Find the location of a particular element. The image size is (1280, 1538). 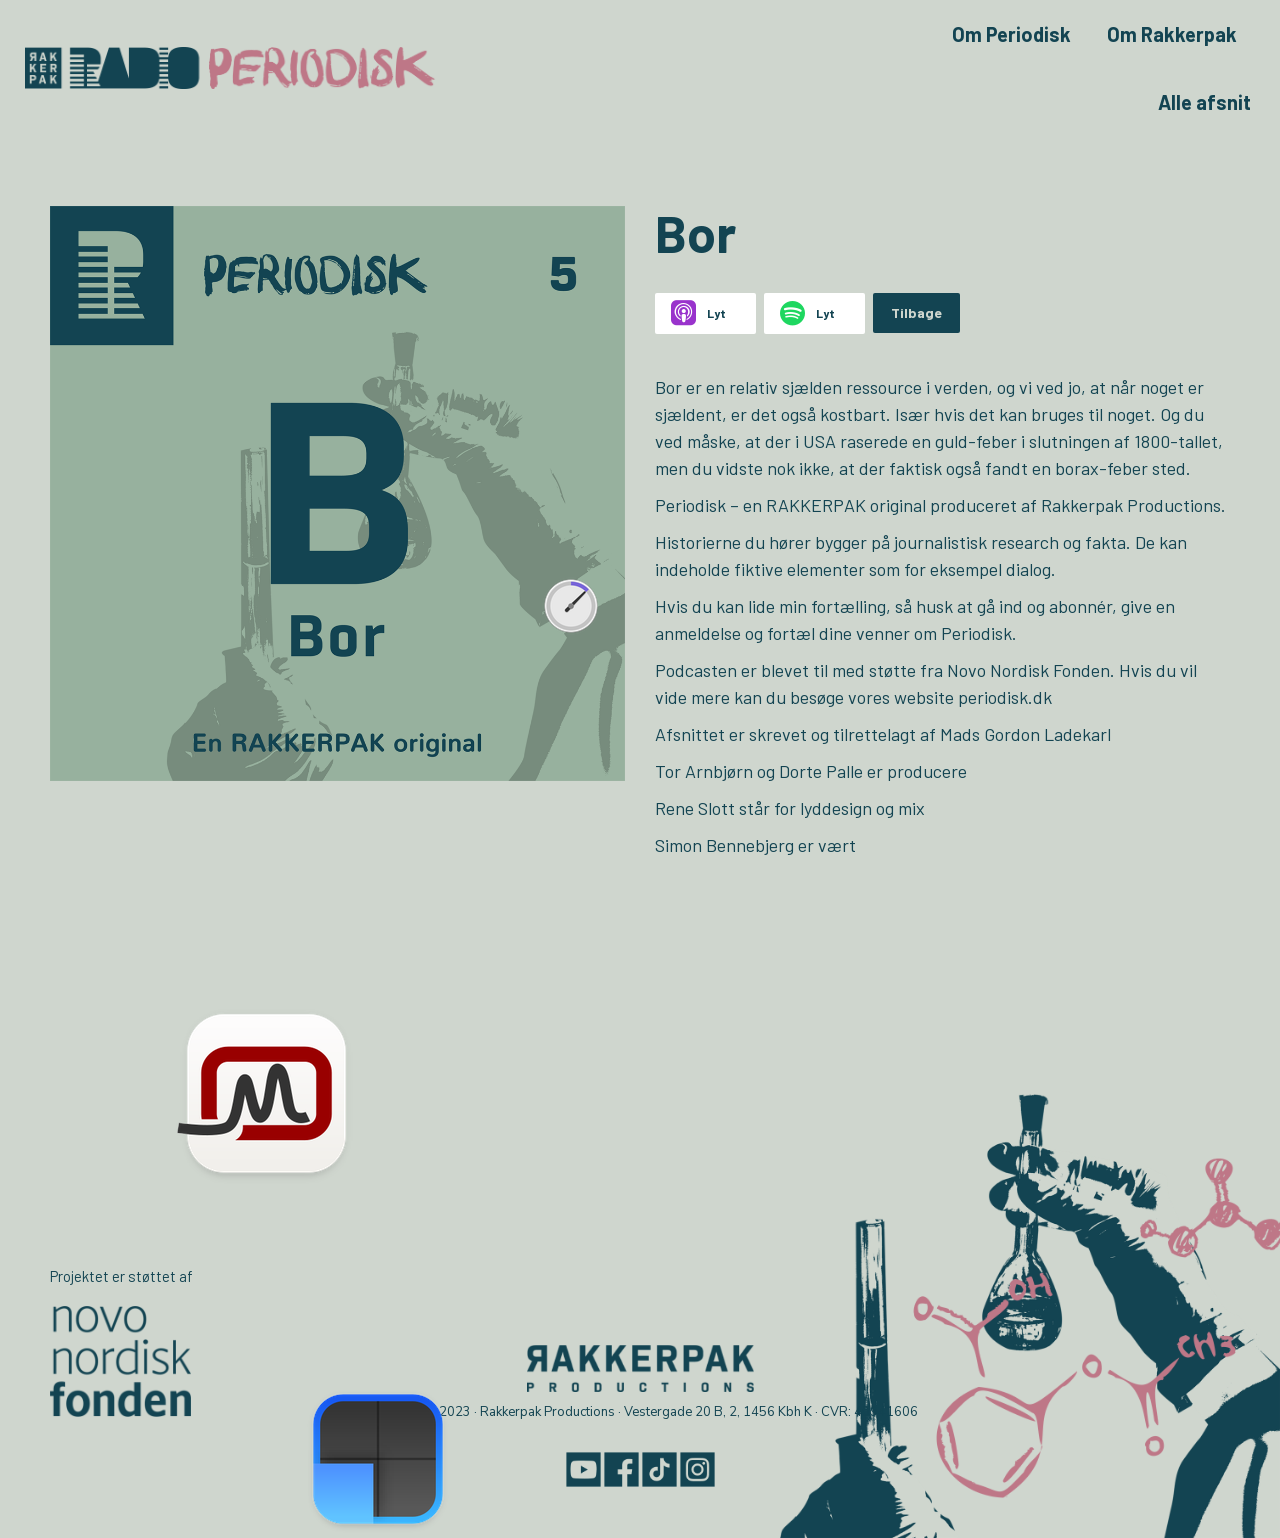

open sysprof system profiler is located at coordinates (571, 606).